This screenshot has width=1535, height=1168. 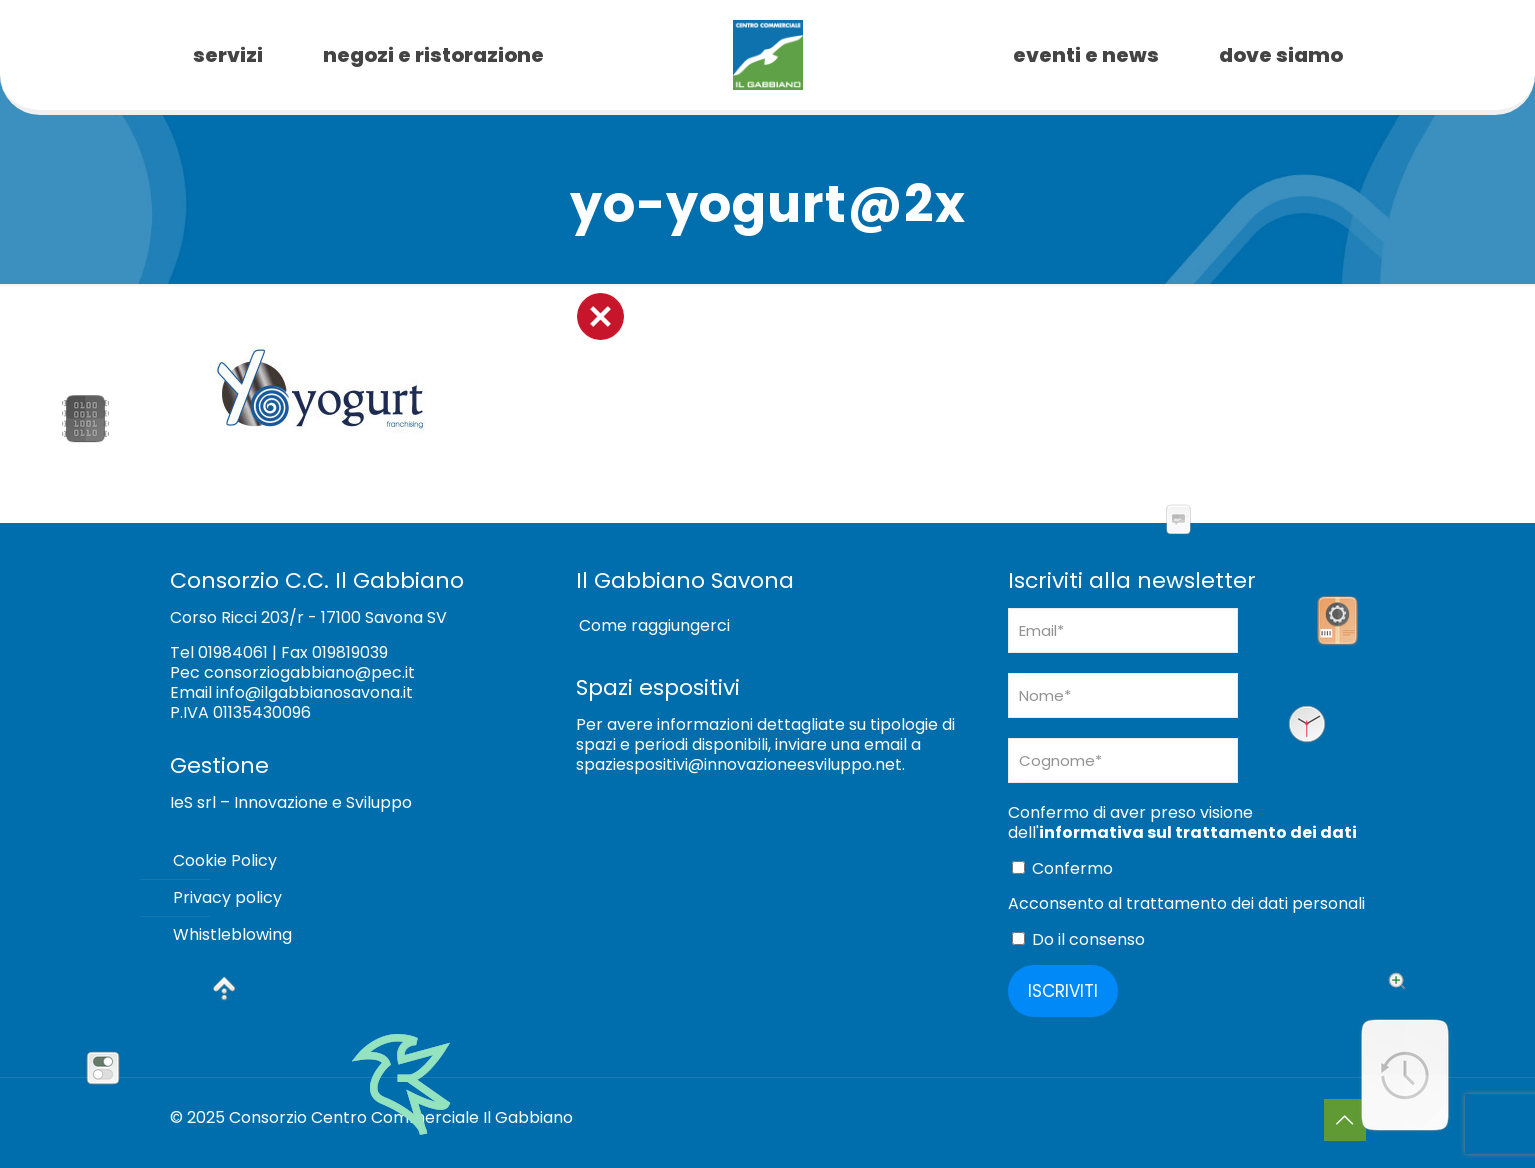 I want to click on a SAMI subtitle or caption file, so click(x=1178, y=519).